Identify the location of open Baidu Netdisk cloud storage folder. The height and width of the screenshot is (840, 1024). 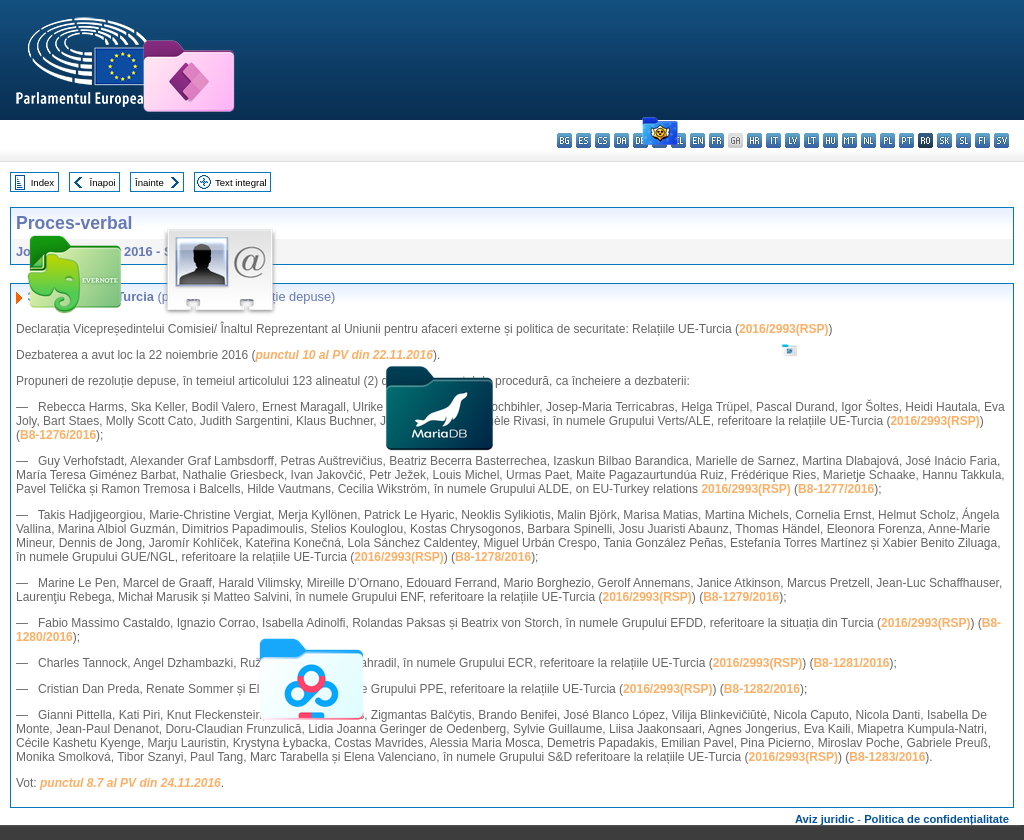
(311, 682).